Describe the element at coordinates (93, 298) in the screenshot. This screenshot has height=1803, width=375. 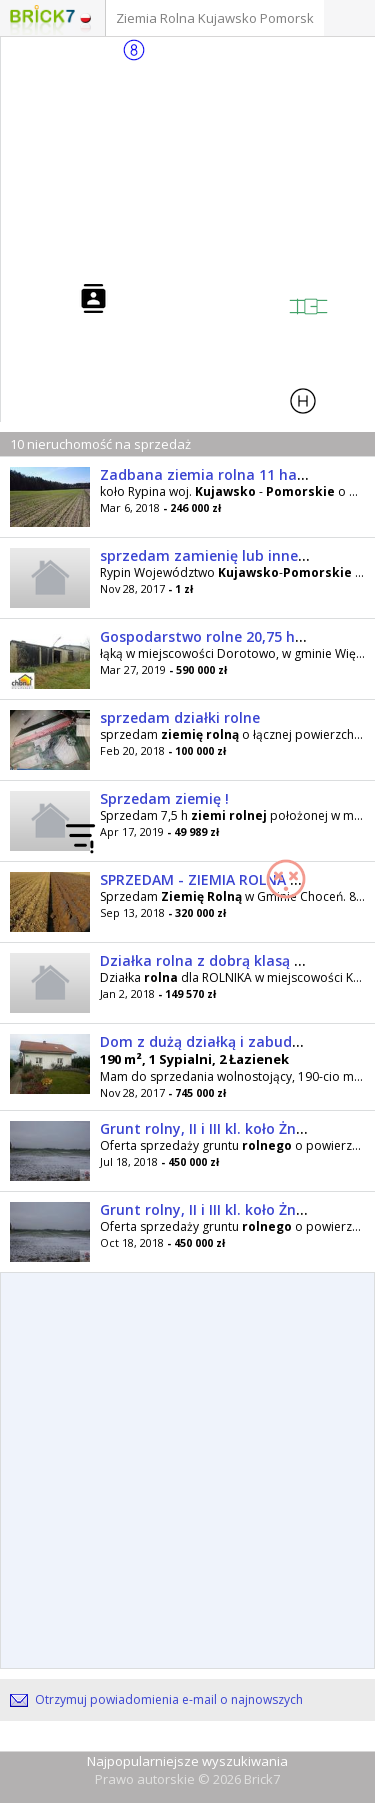
I see `access your contacts list` at that location.